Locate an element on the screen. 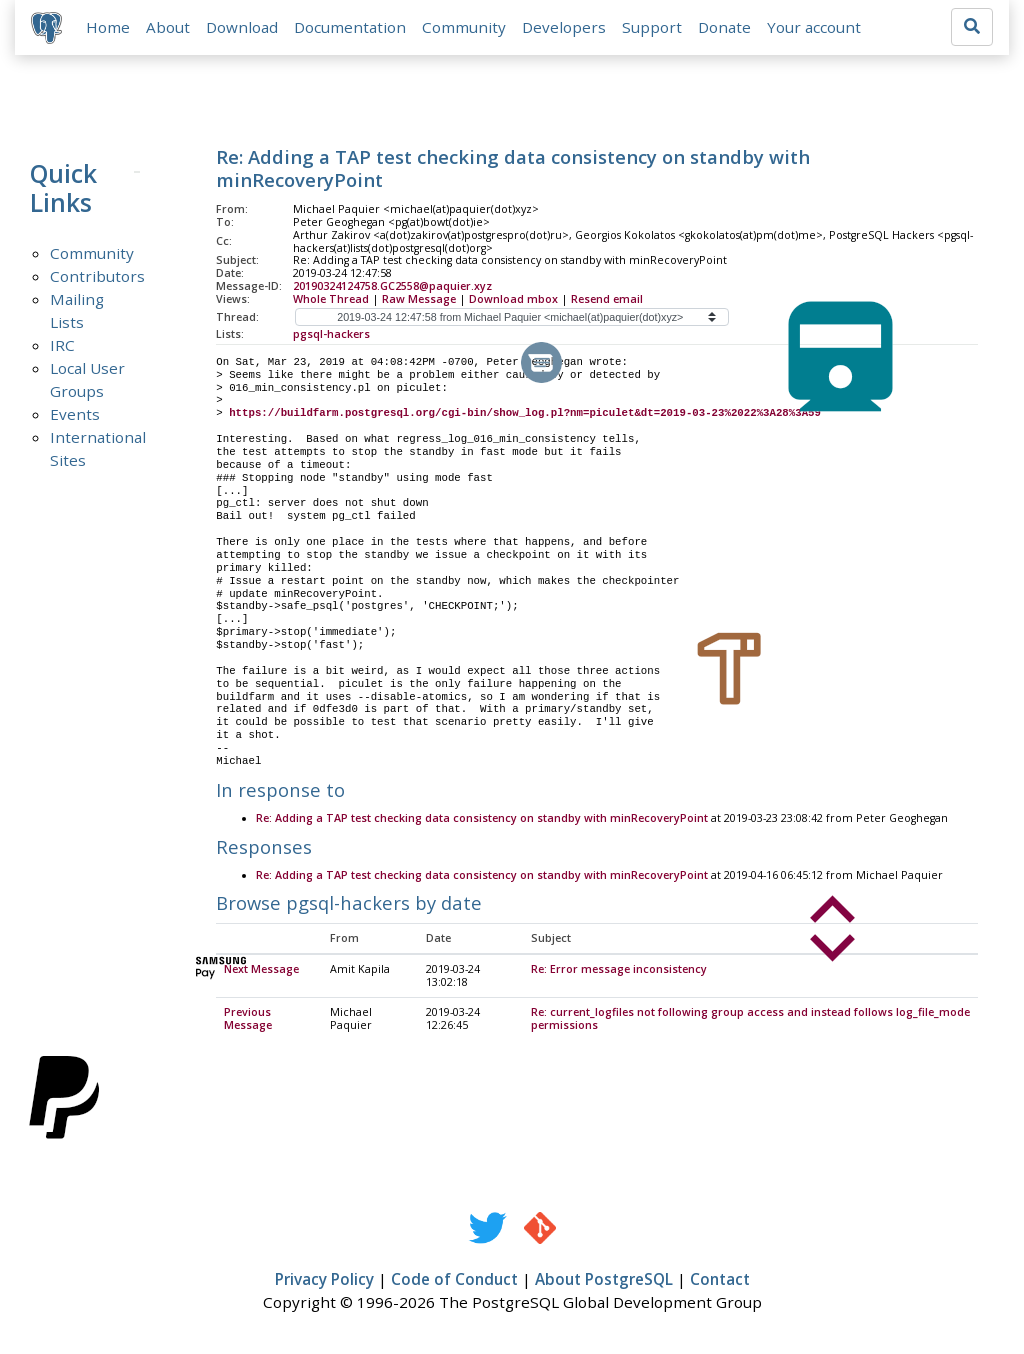 The width and height of the screenshot is (1024, 1354). view train schedules or routes is located at coordinates (840, 353).